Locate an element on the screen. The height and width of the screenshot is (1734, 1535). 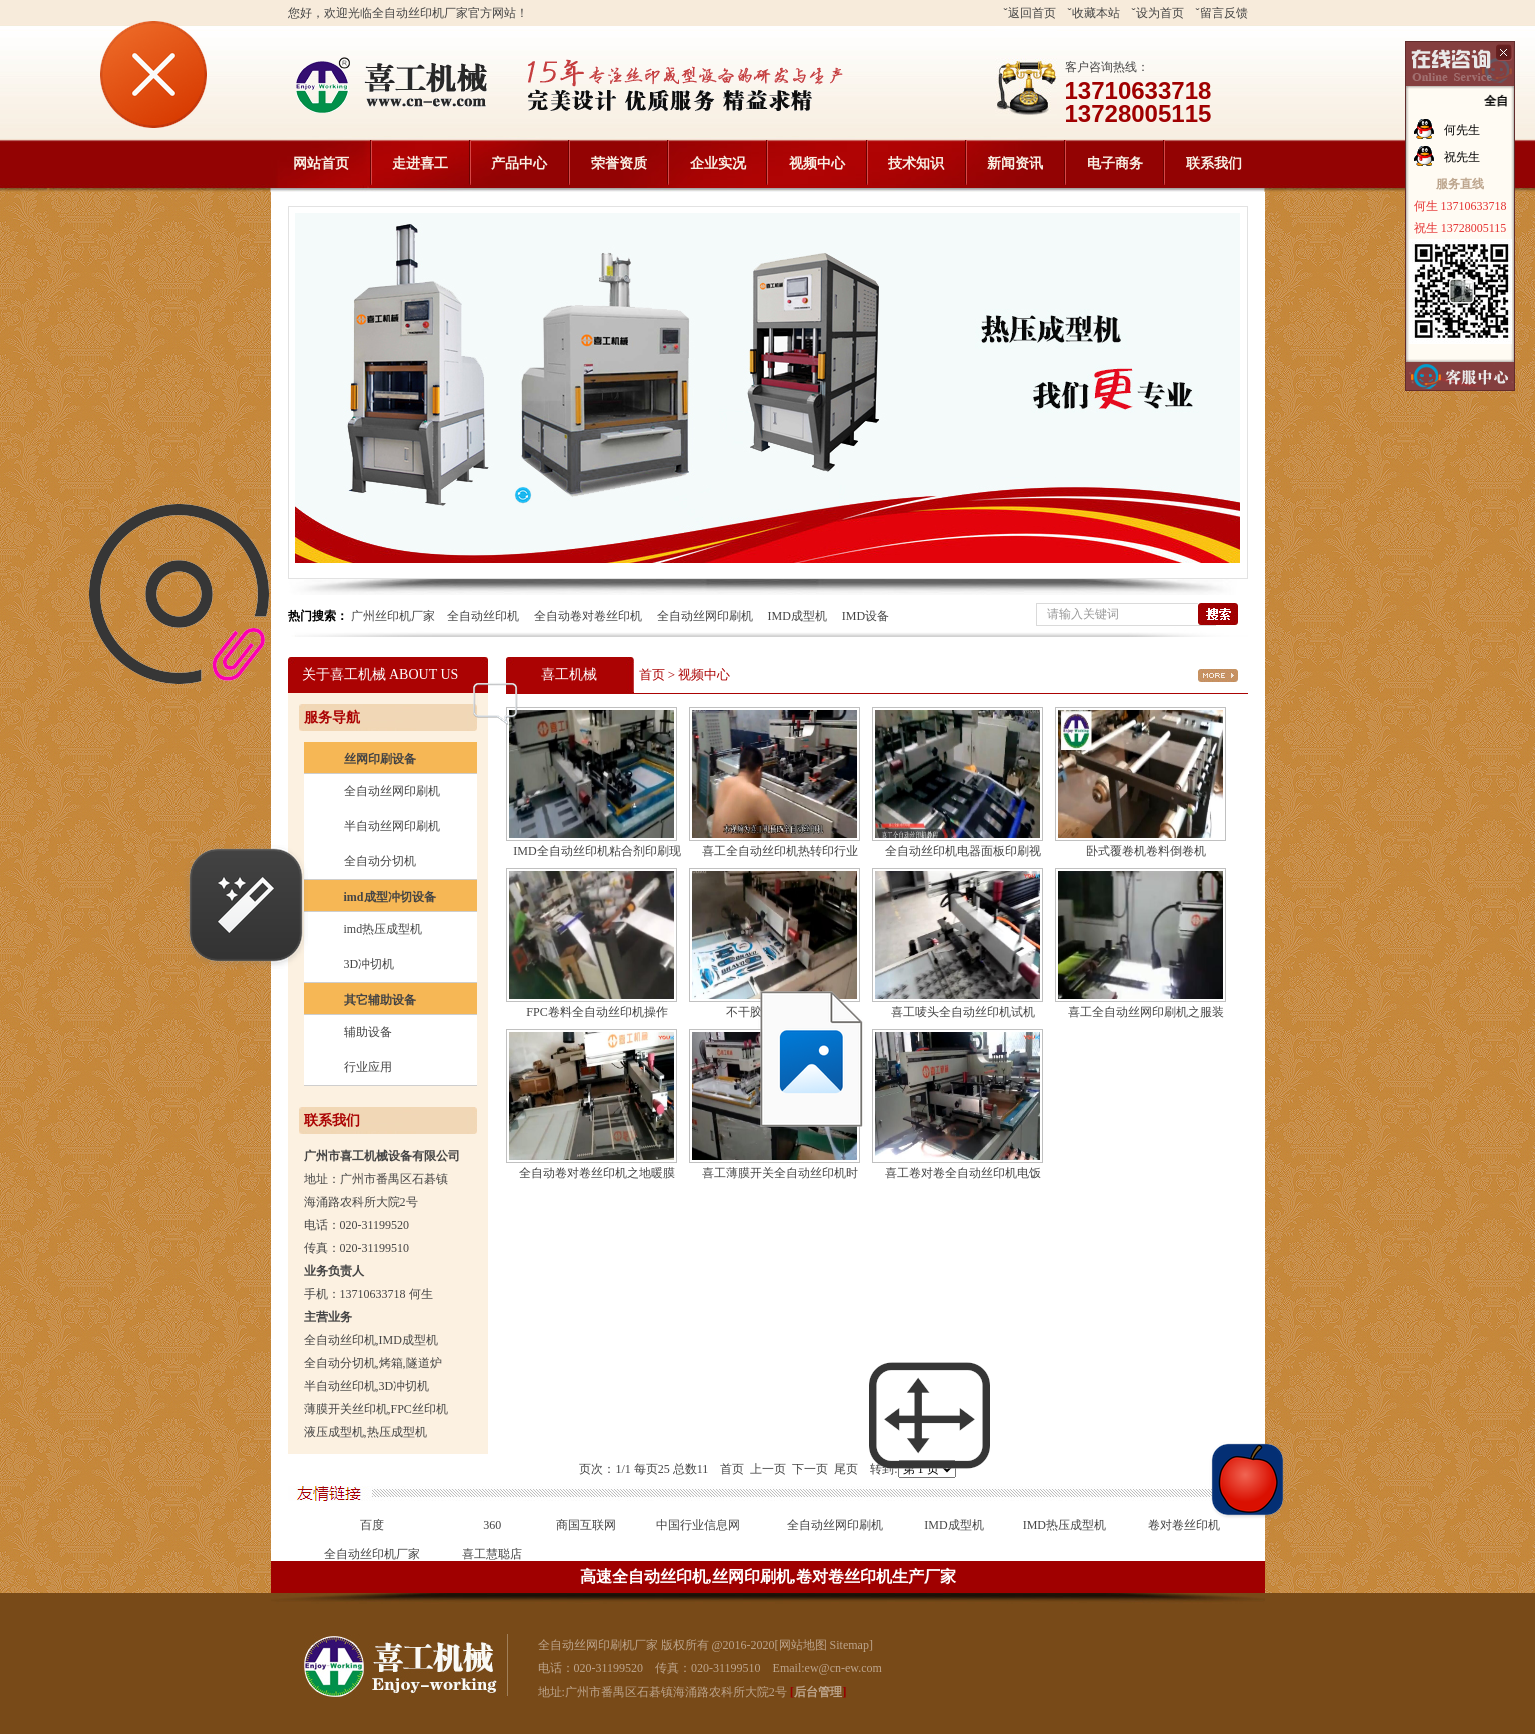
adjust display or screen settings is located at coordinates (929, 1415).